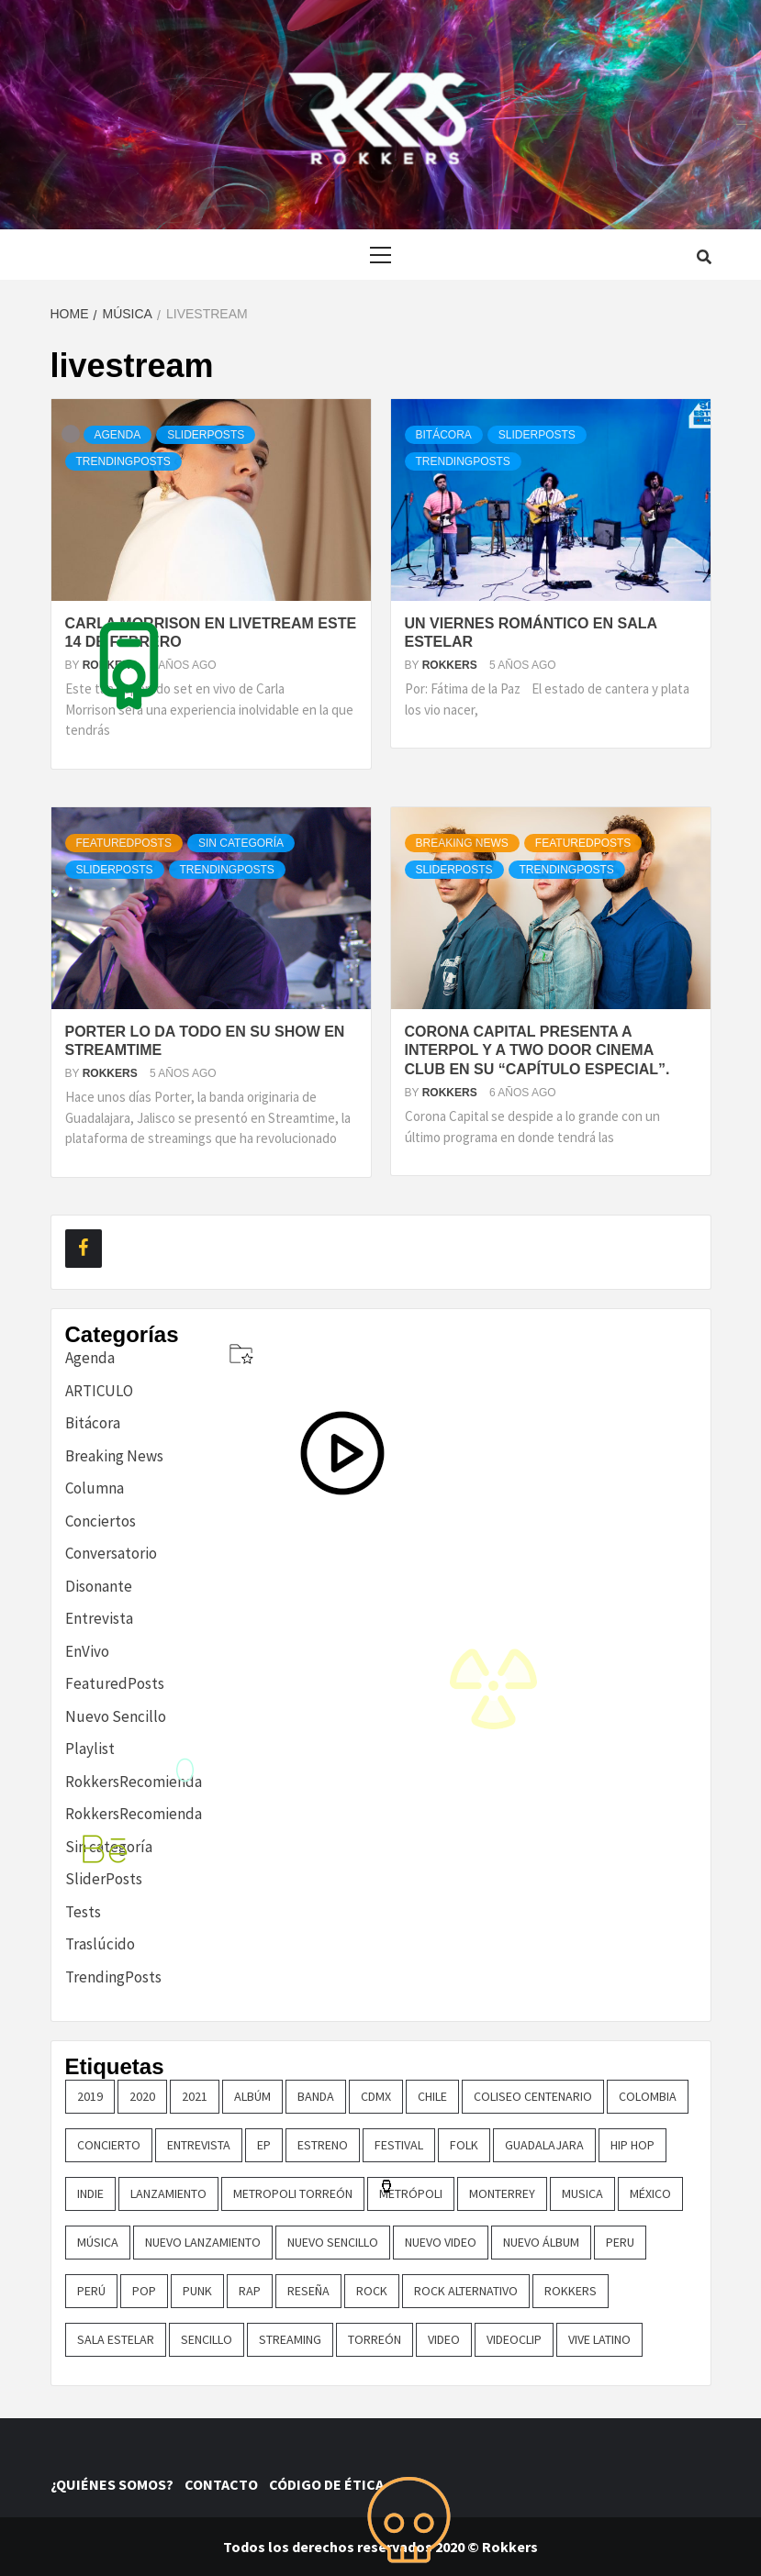 This screenshot has height=2576, width=761. What do you see at coordinates (342, 1453) in the screenshot?
I see `play media or video content` at bounding box center [342, 1453].